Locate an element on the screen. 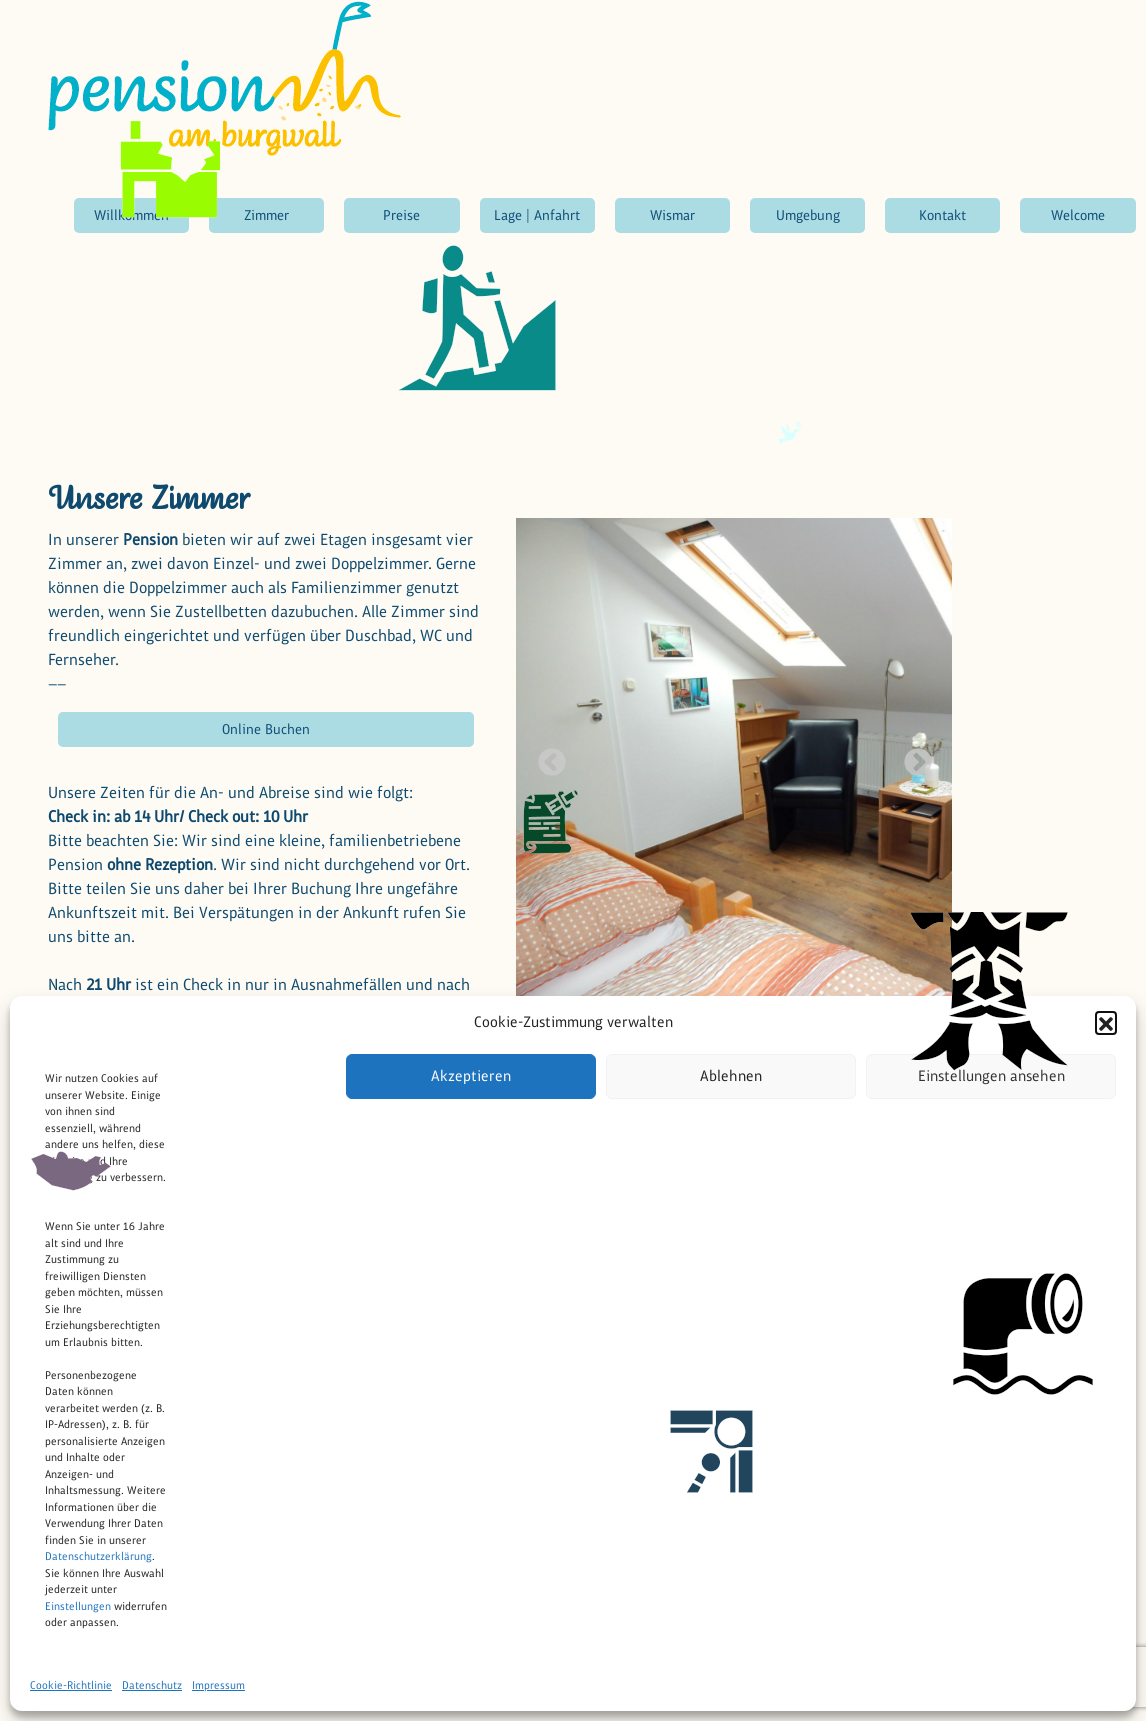 This screenshot has width=1146, height=1721. the deku tree character from the legend of zelda series is located at coordinates (989, 991).